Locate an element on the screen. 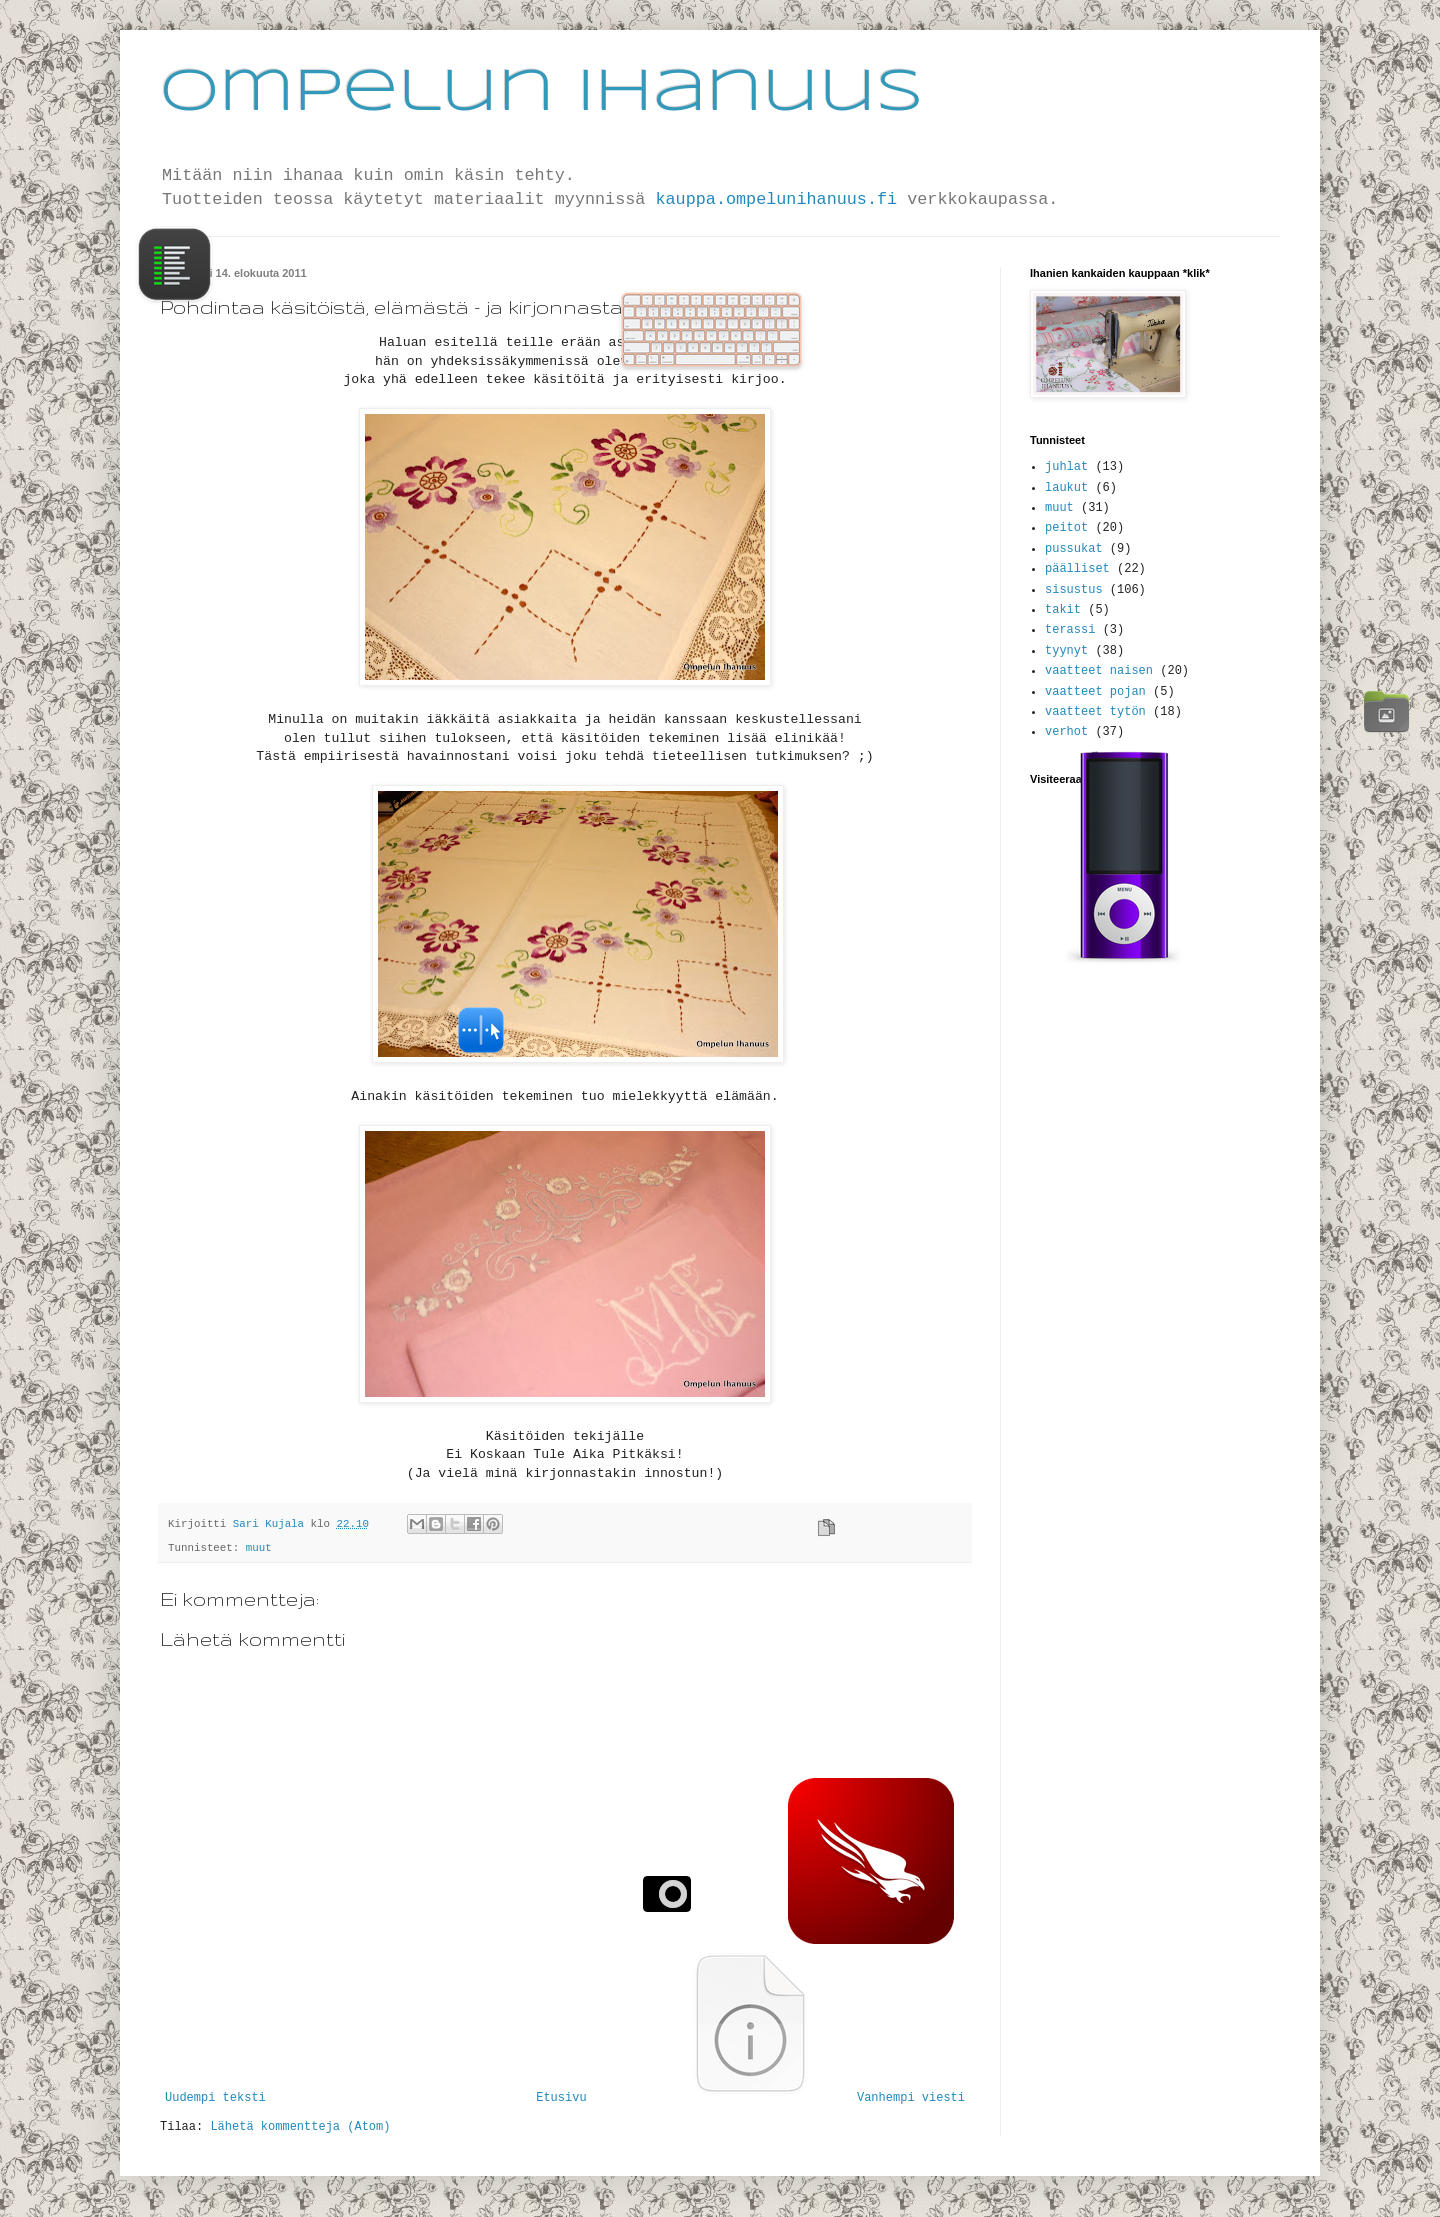 The height and width of the screenshot is (2217, 1440). connect a bluetooth keyboard is located at coordinates (711, 329).